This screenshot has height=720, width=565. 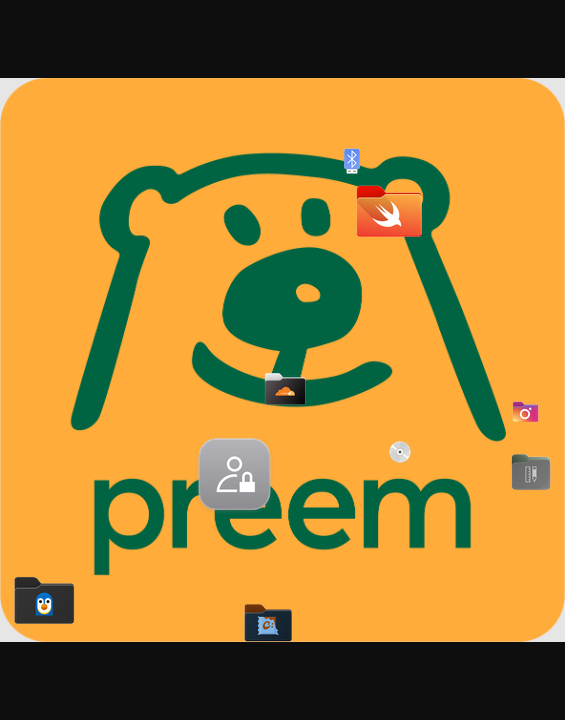 What do you see at coordinates (400, 452) in the screenshot?
I see `access CD/DVD drive contents` at bounding box center [400, 452].